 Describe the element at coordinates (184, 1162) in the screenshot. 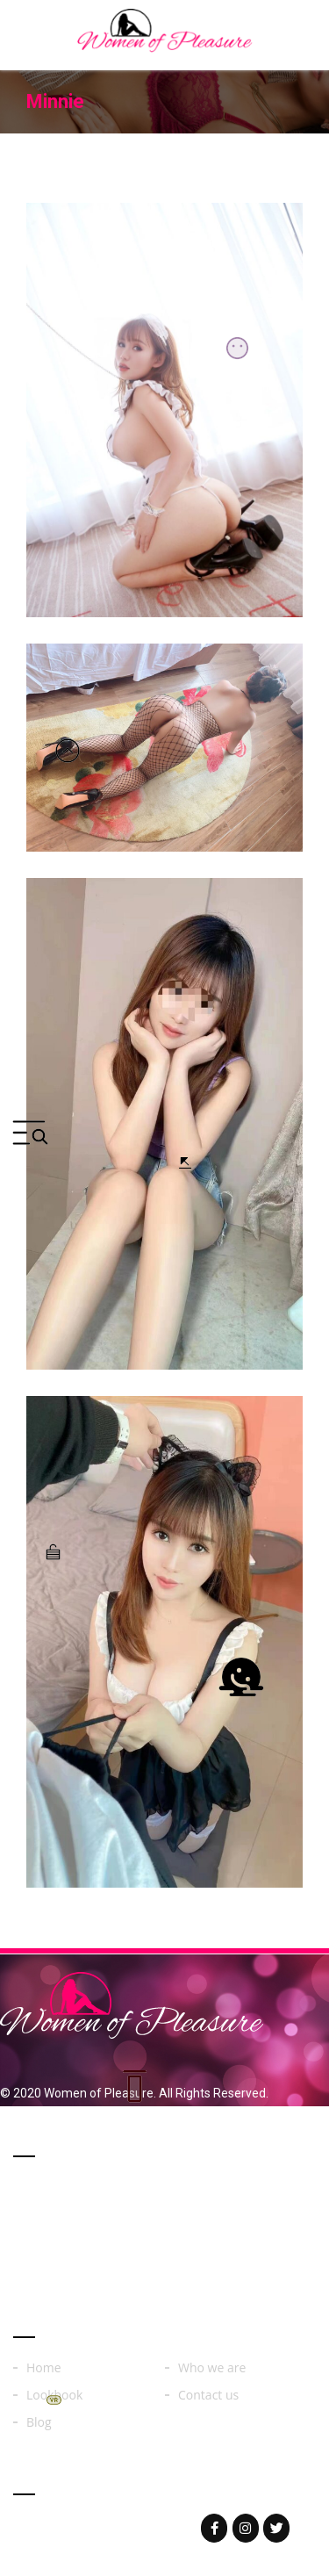

I see `navigate to the top-left or beginning of content` at that location.